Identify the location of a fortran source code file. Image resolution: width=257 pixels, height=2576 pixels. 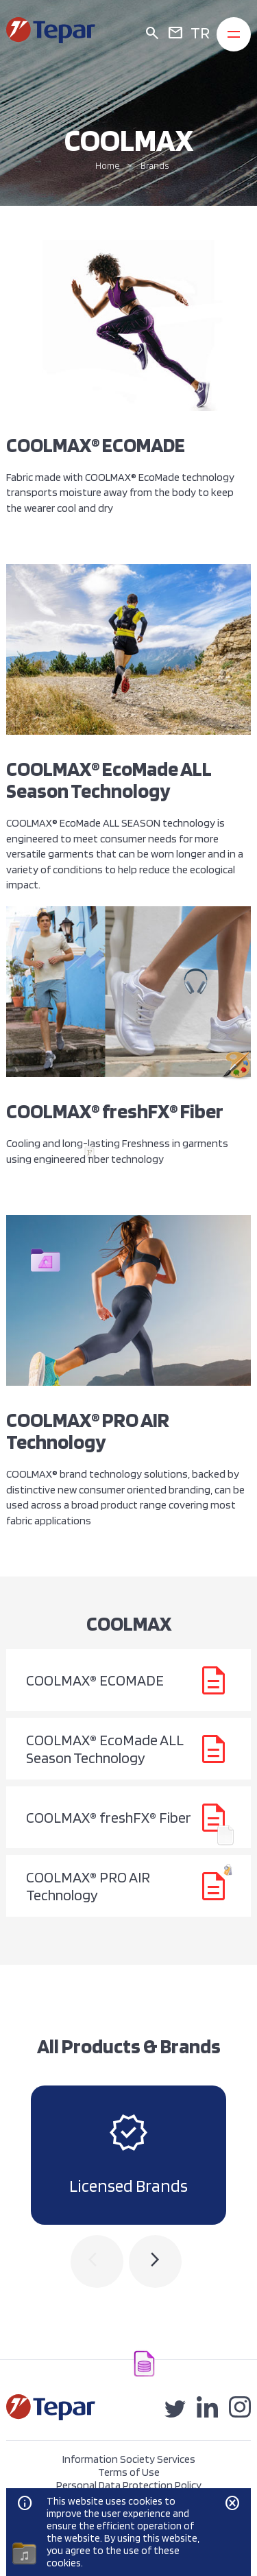
(89, 1151).